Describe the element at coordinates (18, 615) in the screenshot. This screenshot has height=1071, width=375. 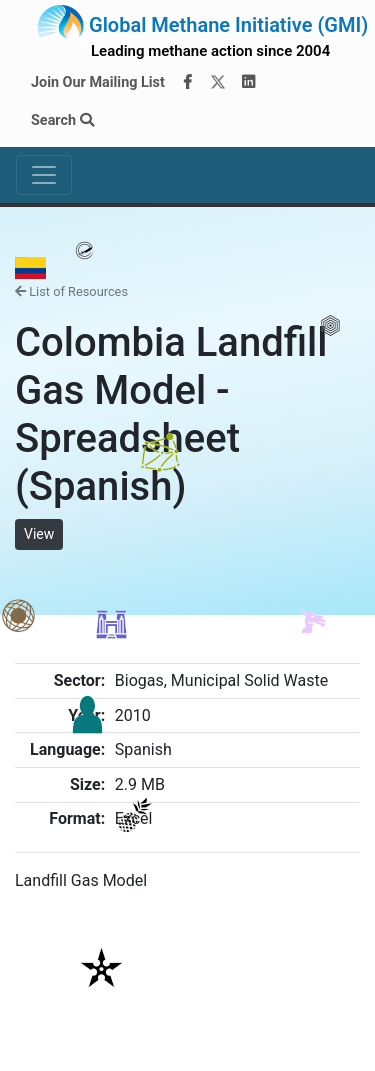
I see `indicates a locked or restricted game item` at that location.